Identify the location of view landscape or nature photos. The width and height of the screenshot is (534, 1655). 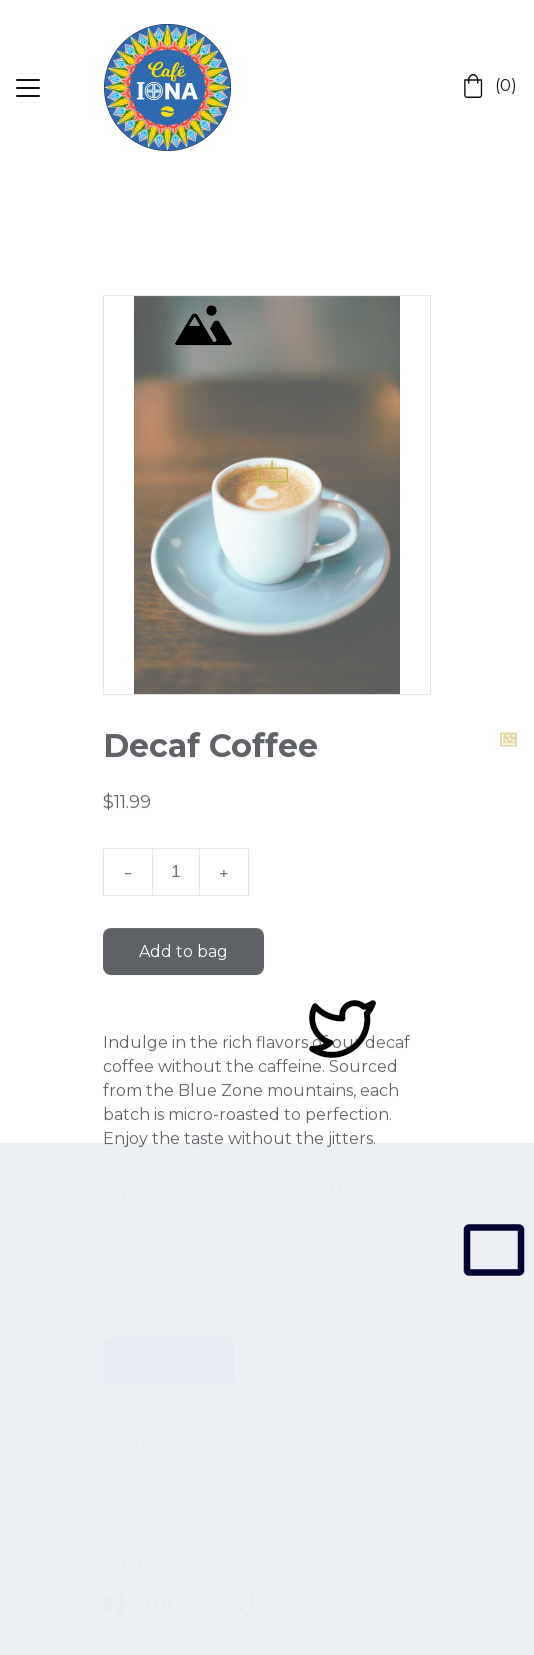
(203, 327).